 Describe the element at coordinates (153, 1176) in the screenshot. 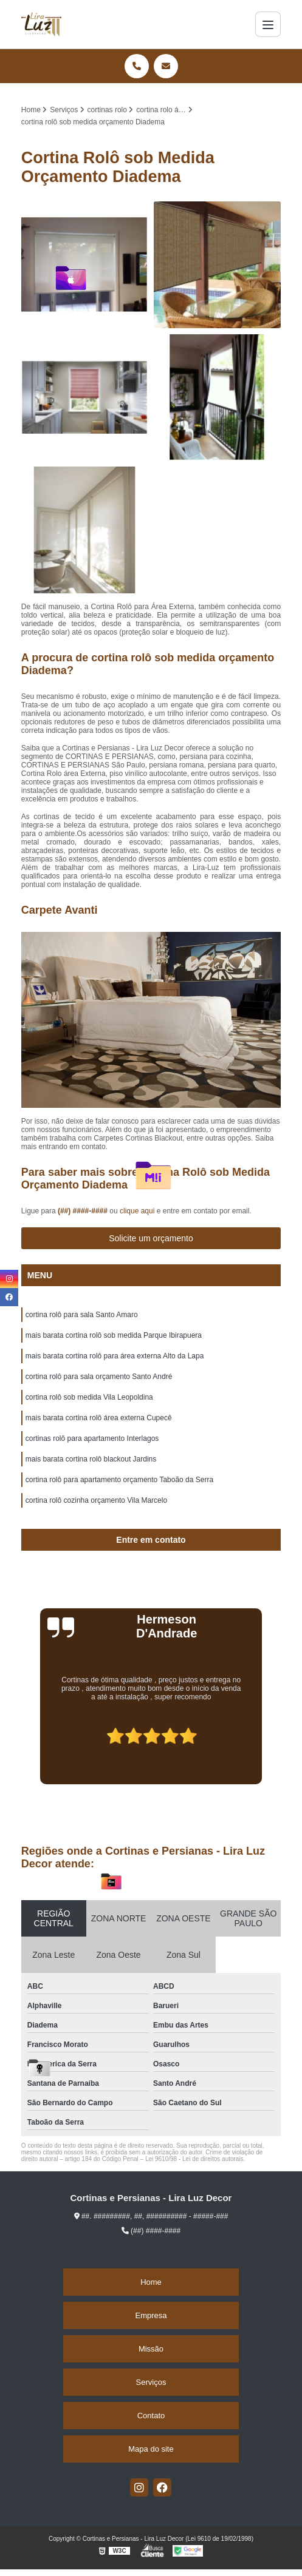

I see `open wondershare filmii video projects folder` at that location.